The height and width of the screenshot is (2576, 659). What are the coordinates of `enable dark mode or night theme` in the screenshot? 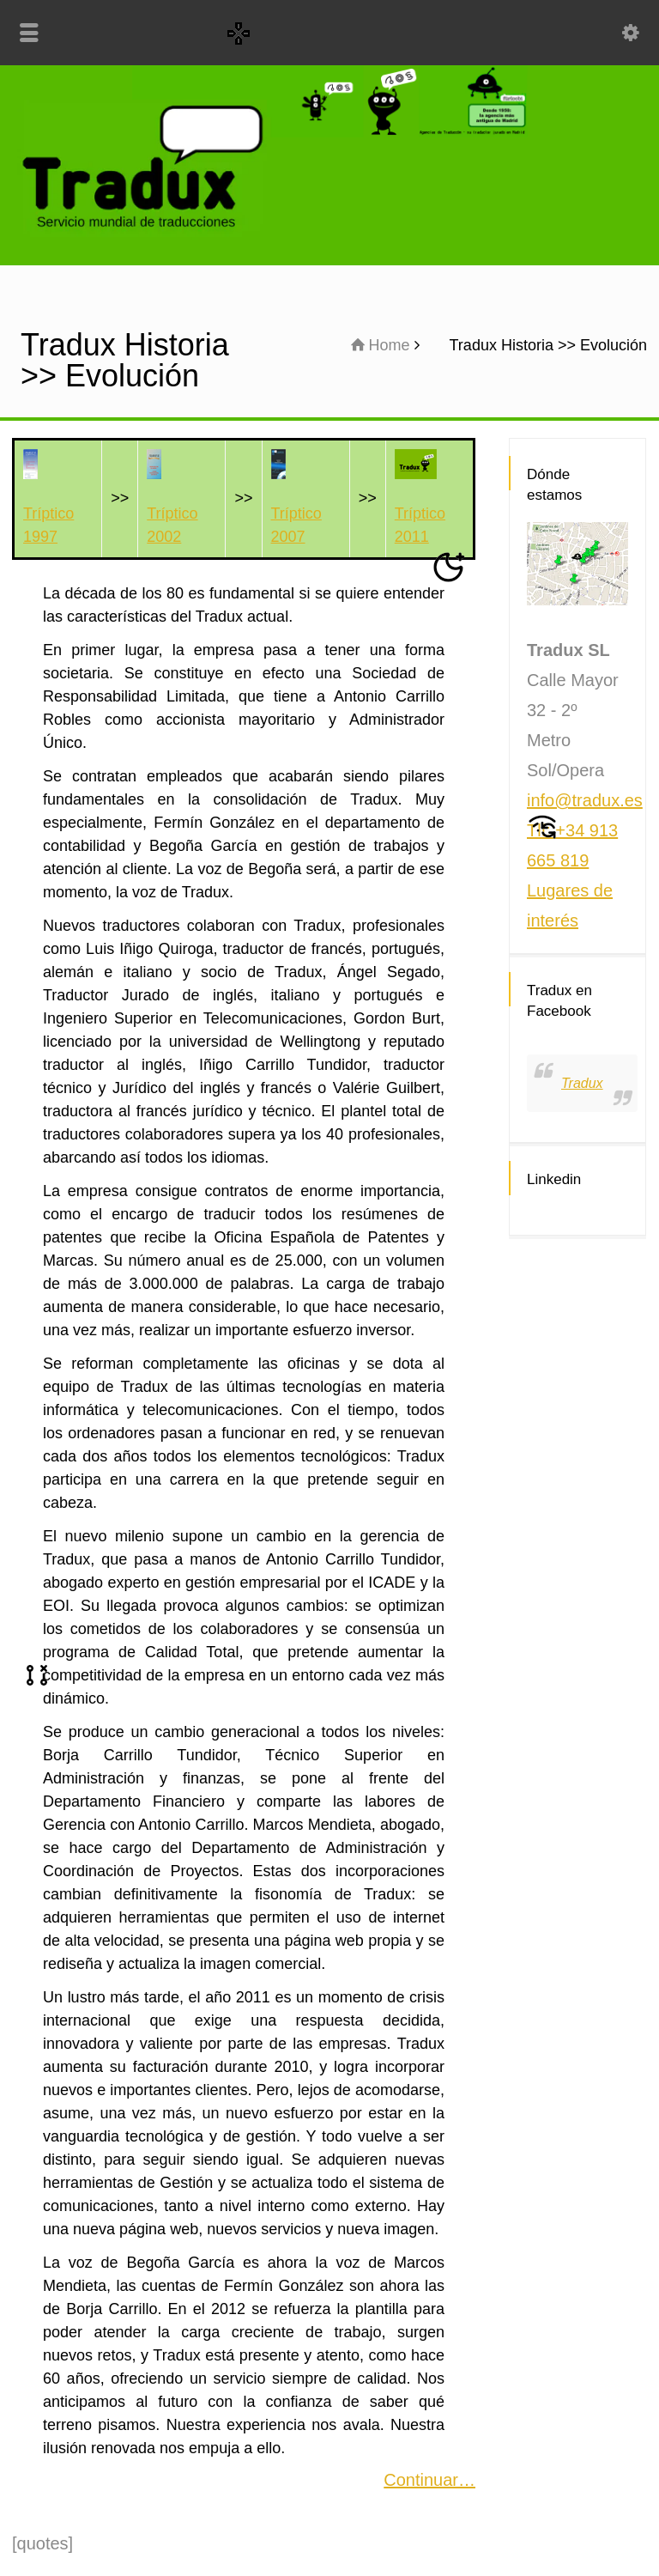 It's located at (448, 567).